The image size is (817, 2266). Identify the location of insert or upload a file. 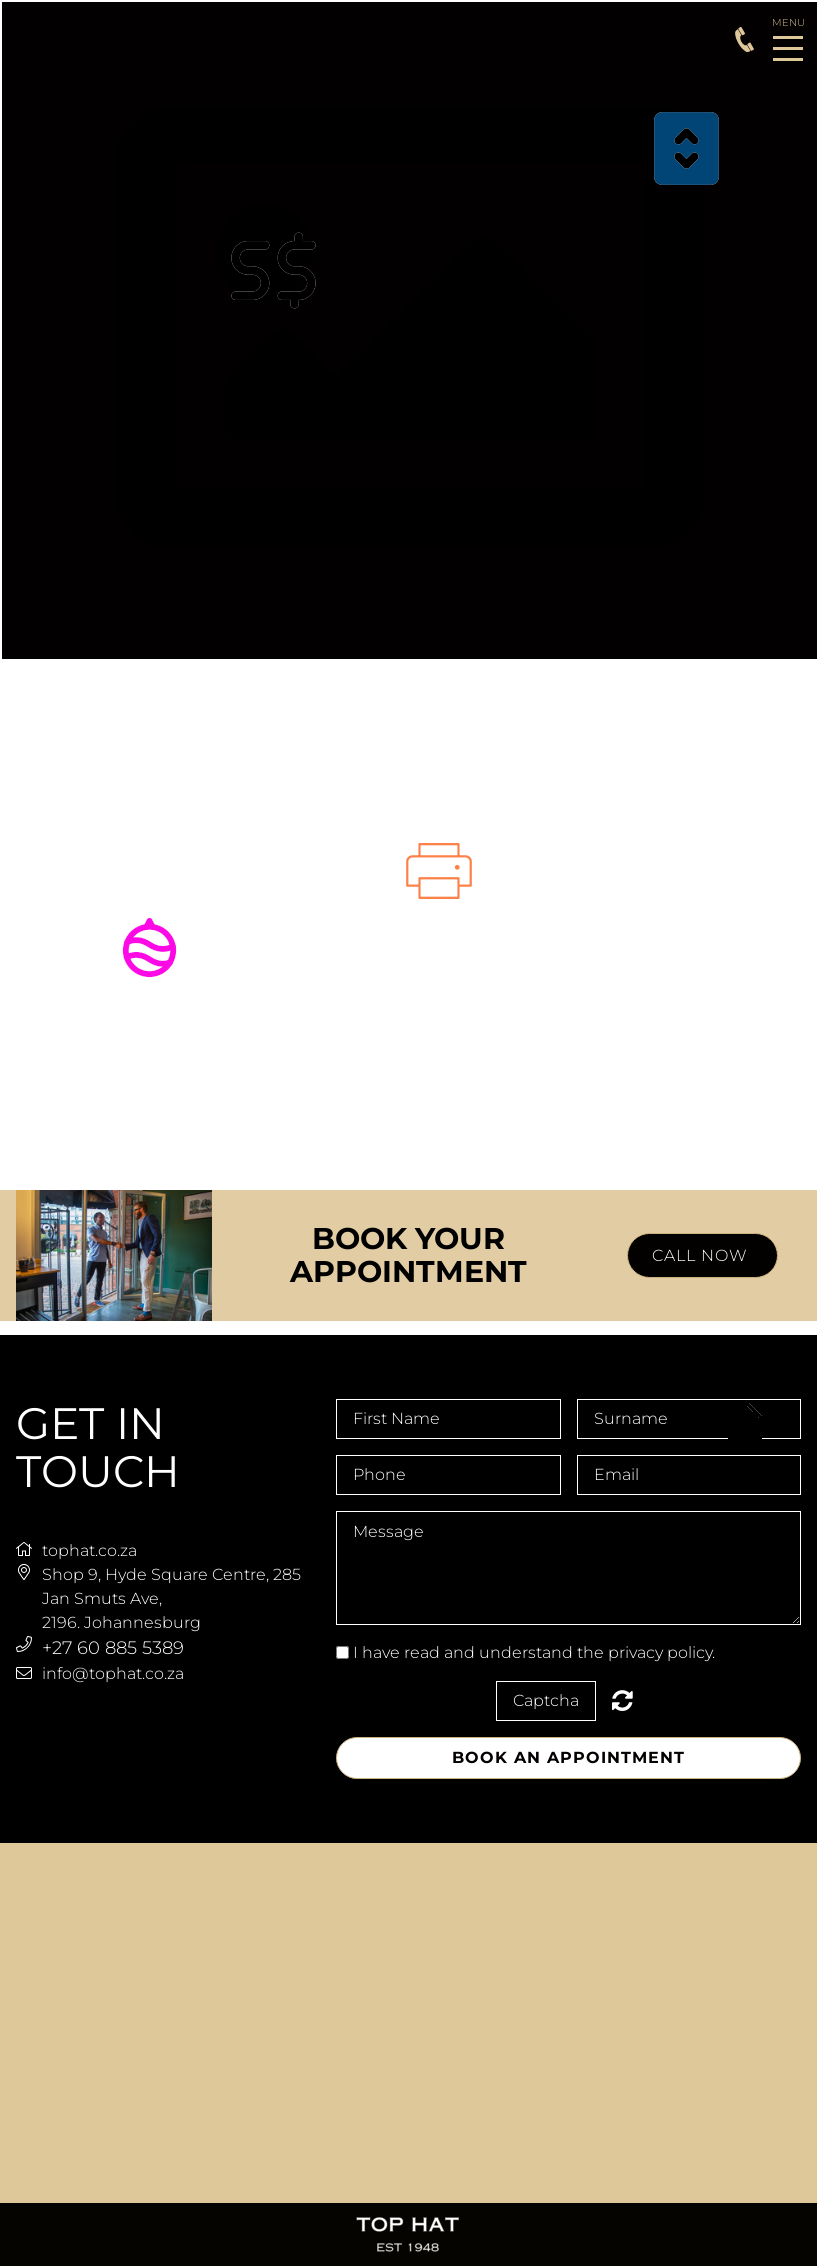
(745, 1424).